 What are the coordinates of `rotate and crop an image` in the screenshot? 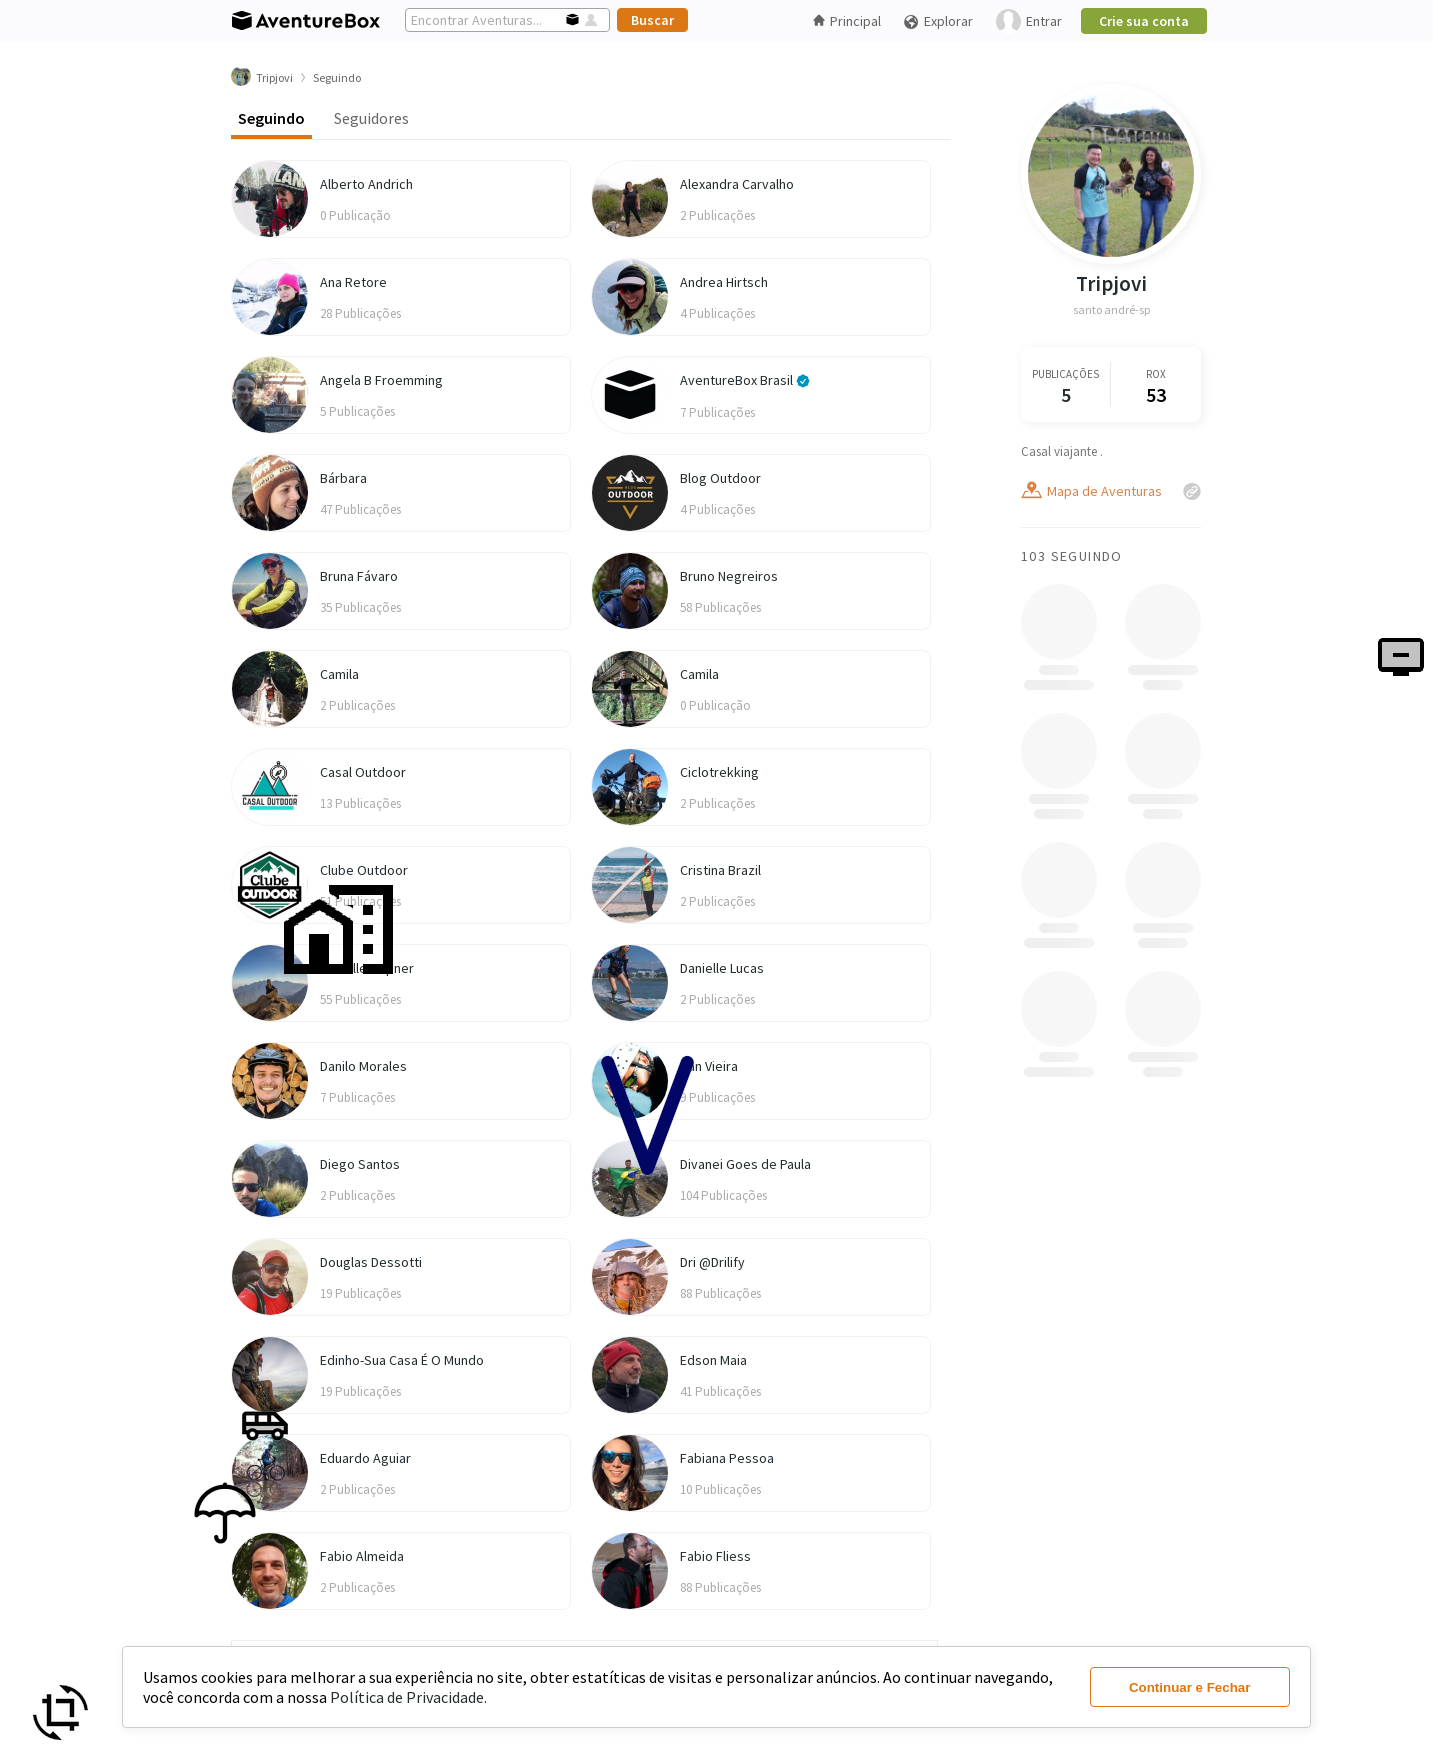 It's located at (60, 1712).